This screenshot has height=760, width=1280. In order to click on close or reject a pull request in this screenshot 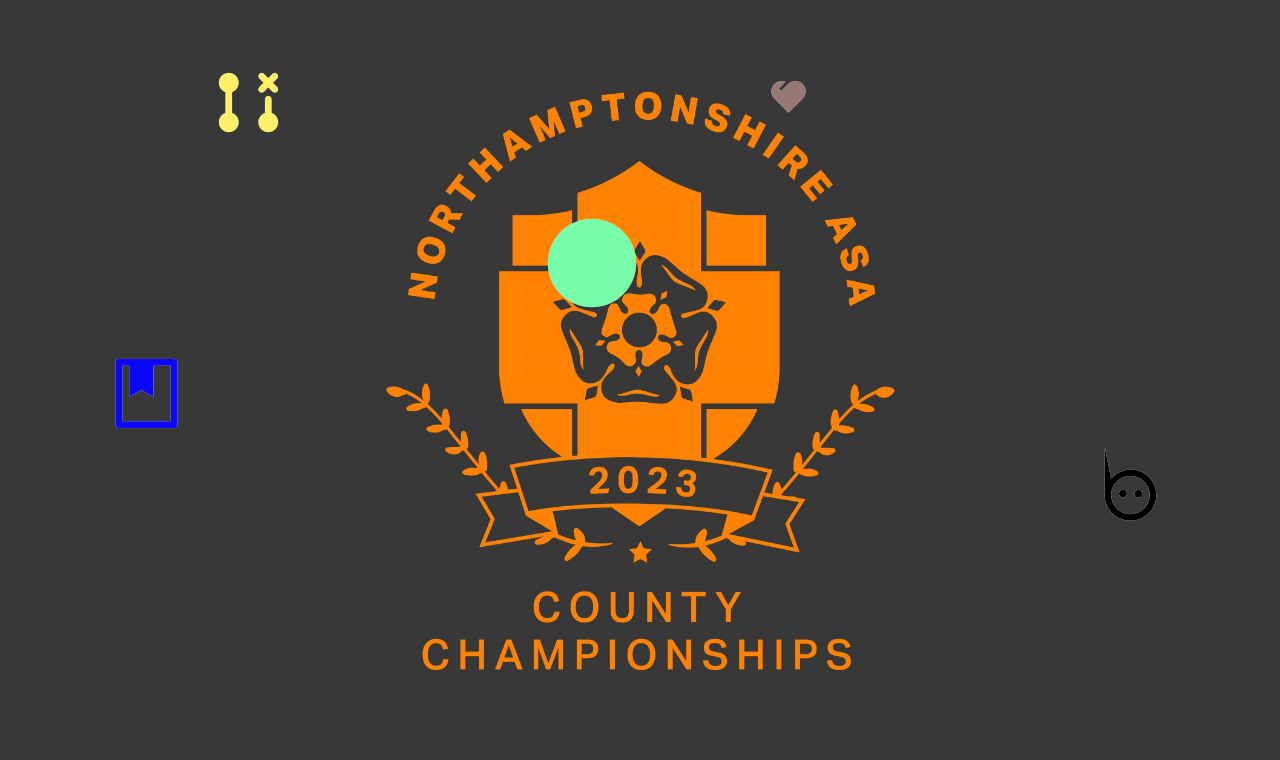, I will do `click(248, 102)`.